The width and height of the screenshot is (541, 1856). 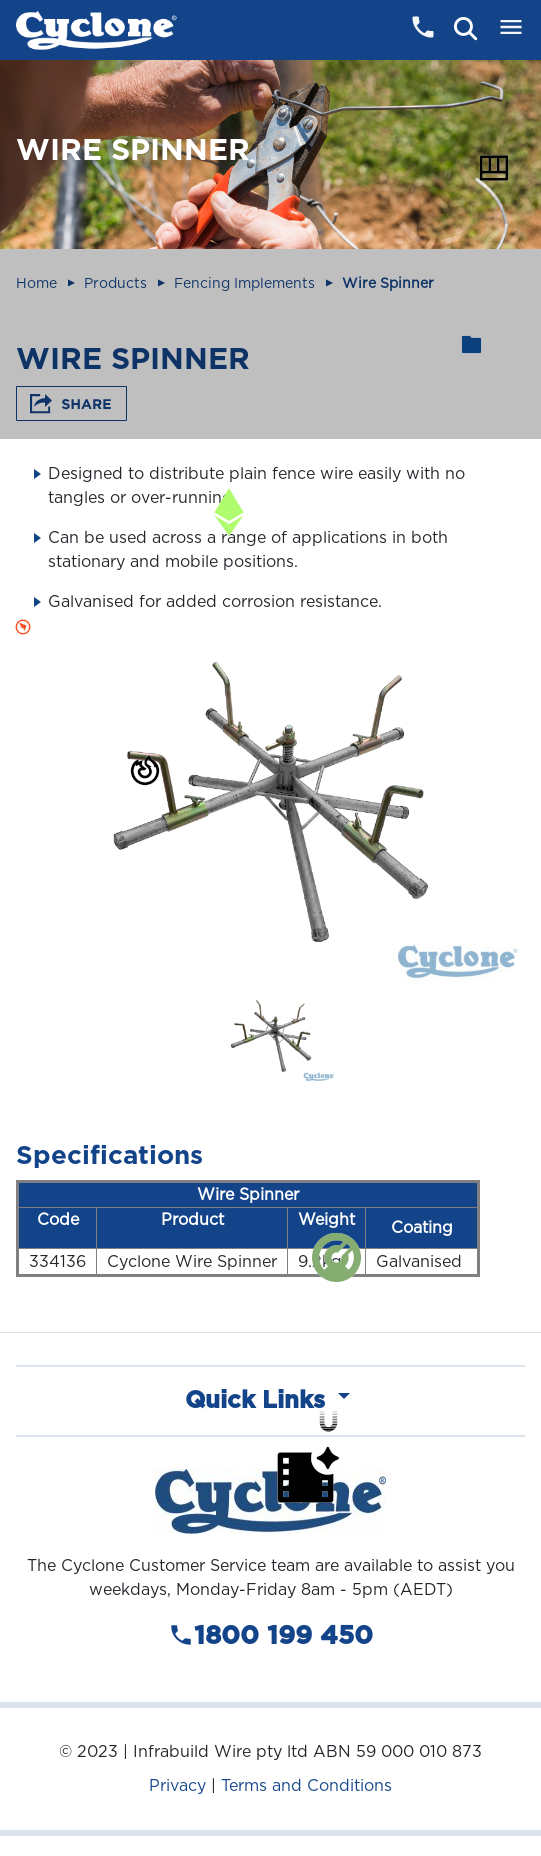 I want to click on uniregistry brand logo, so click(x=328, y=1421).